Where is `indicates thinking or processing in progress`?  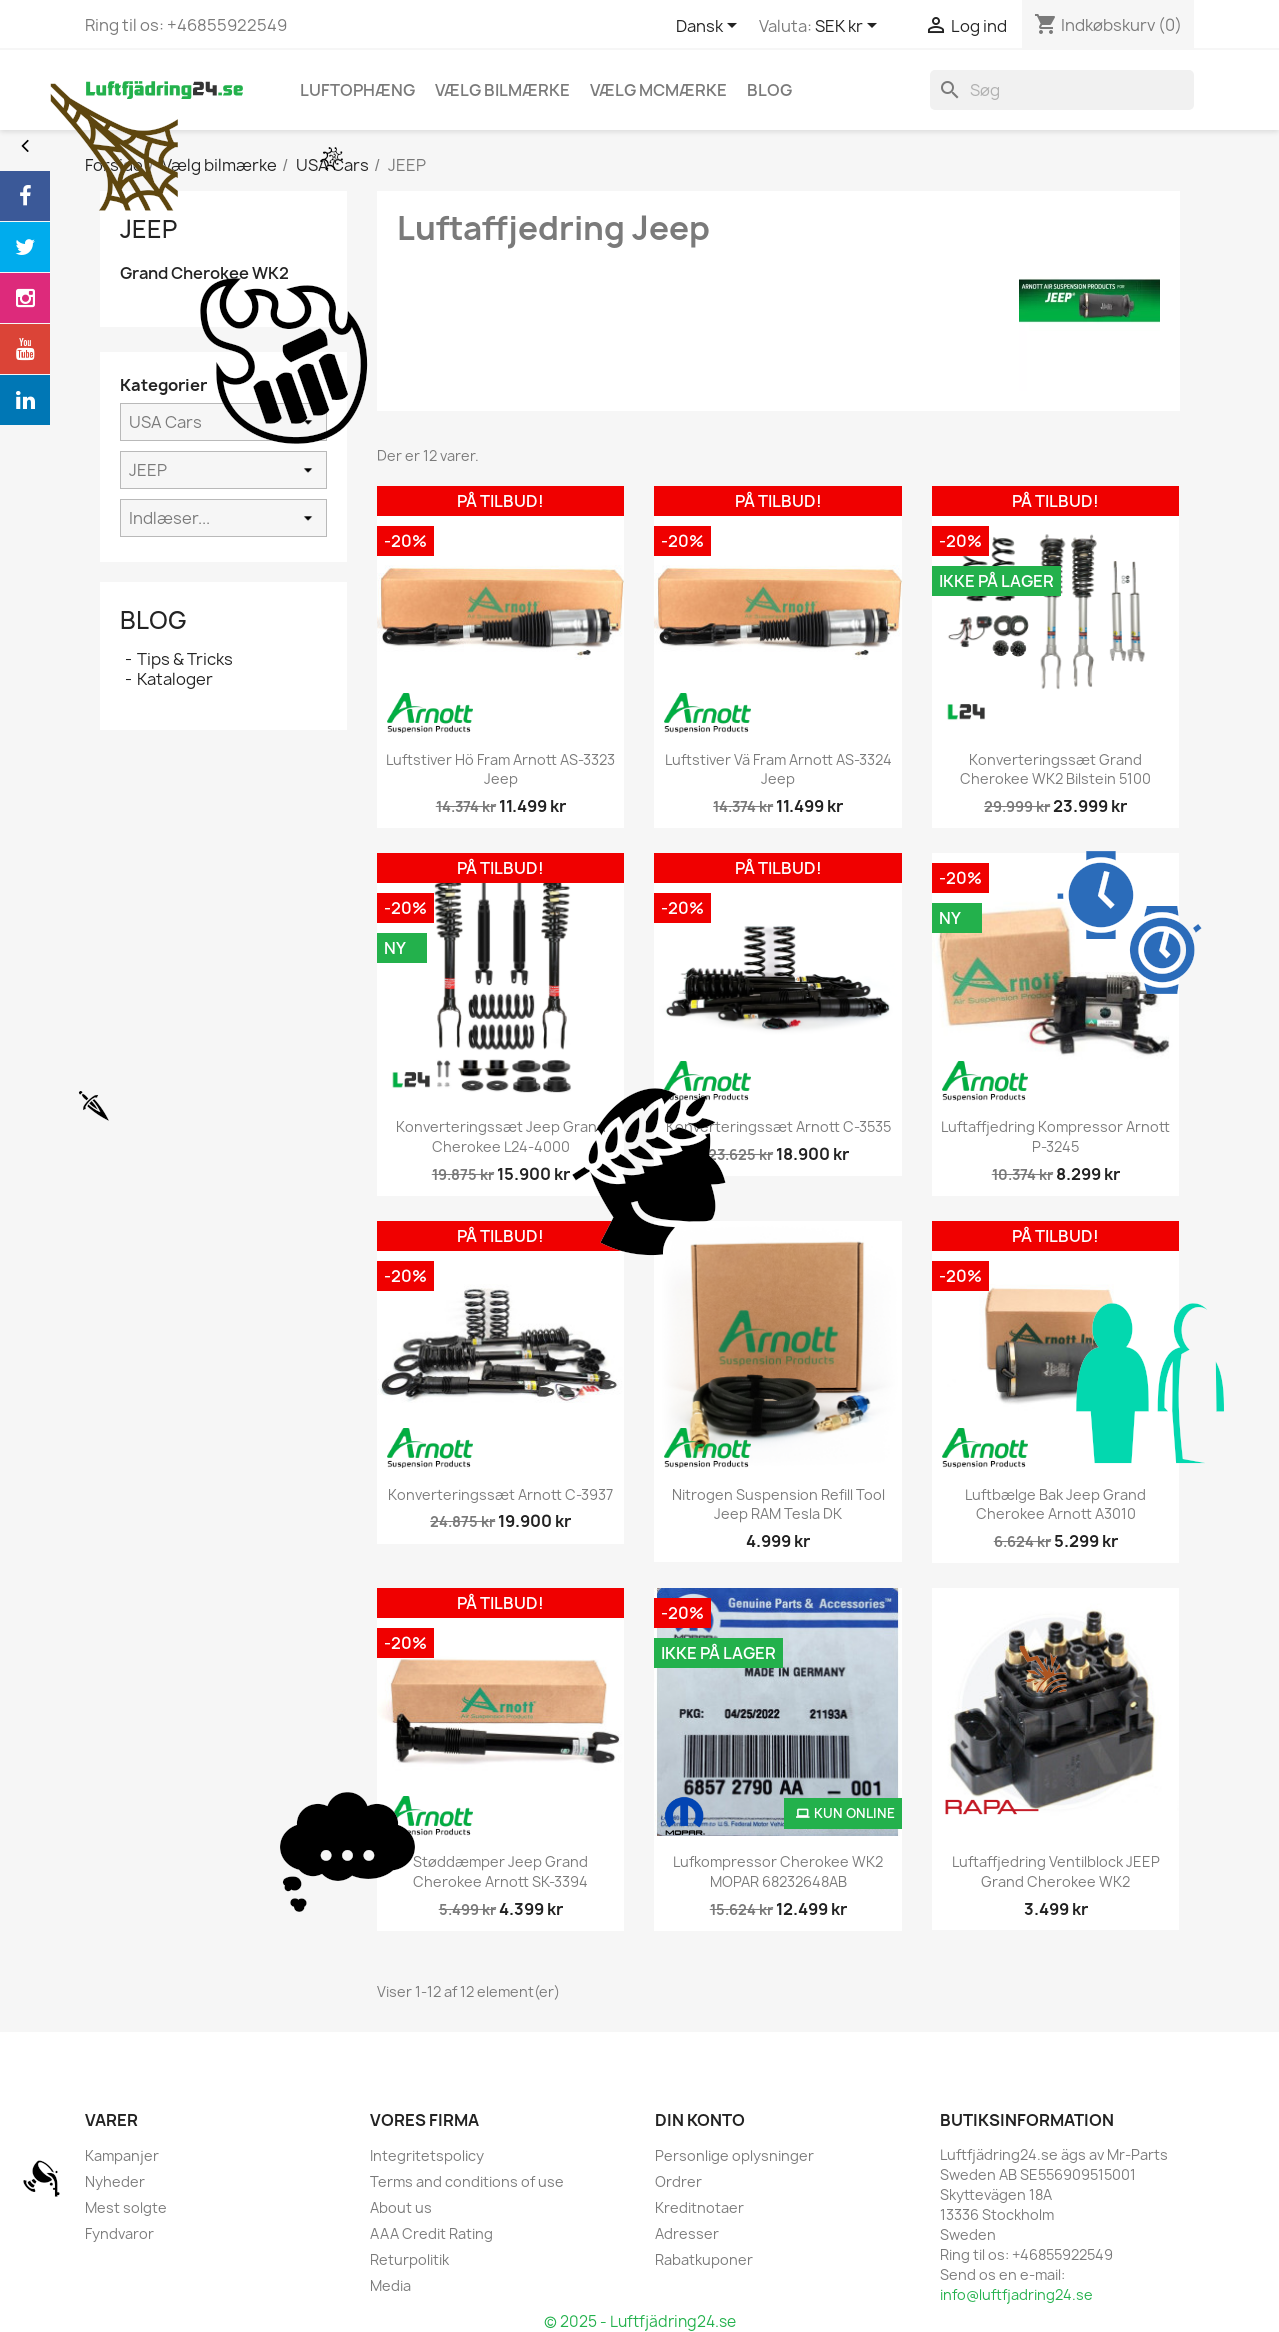 indicates thinking or processing in progress is located at coordinates (347, 1849).